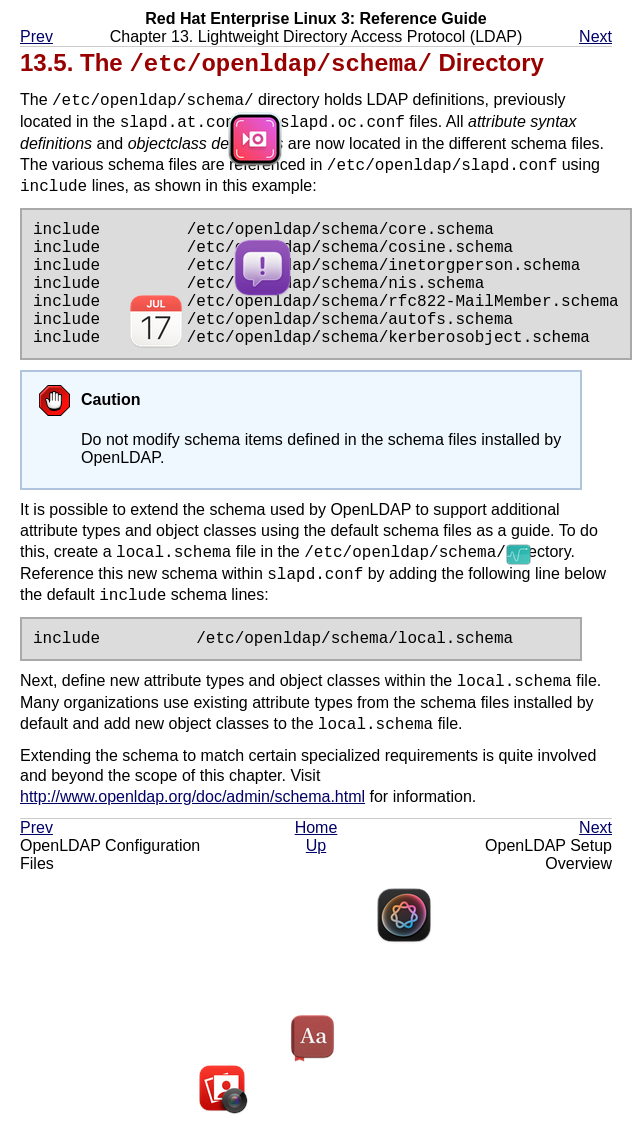 The width and height of the screenshot is (632, 1138). I want to click on open Feedback Assistant to submit bug reports to Apple, so click(262, 267).